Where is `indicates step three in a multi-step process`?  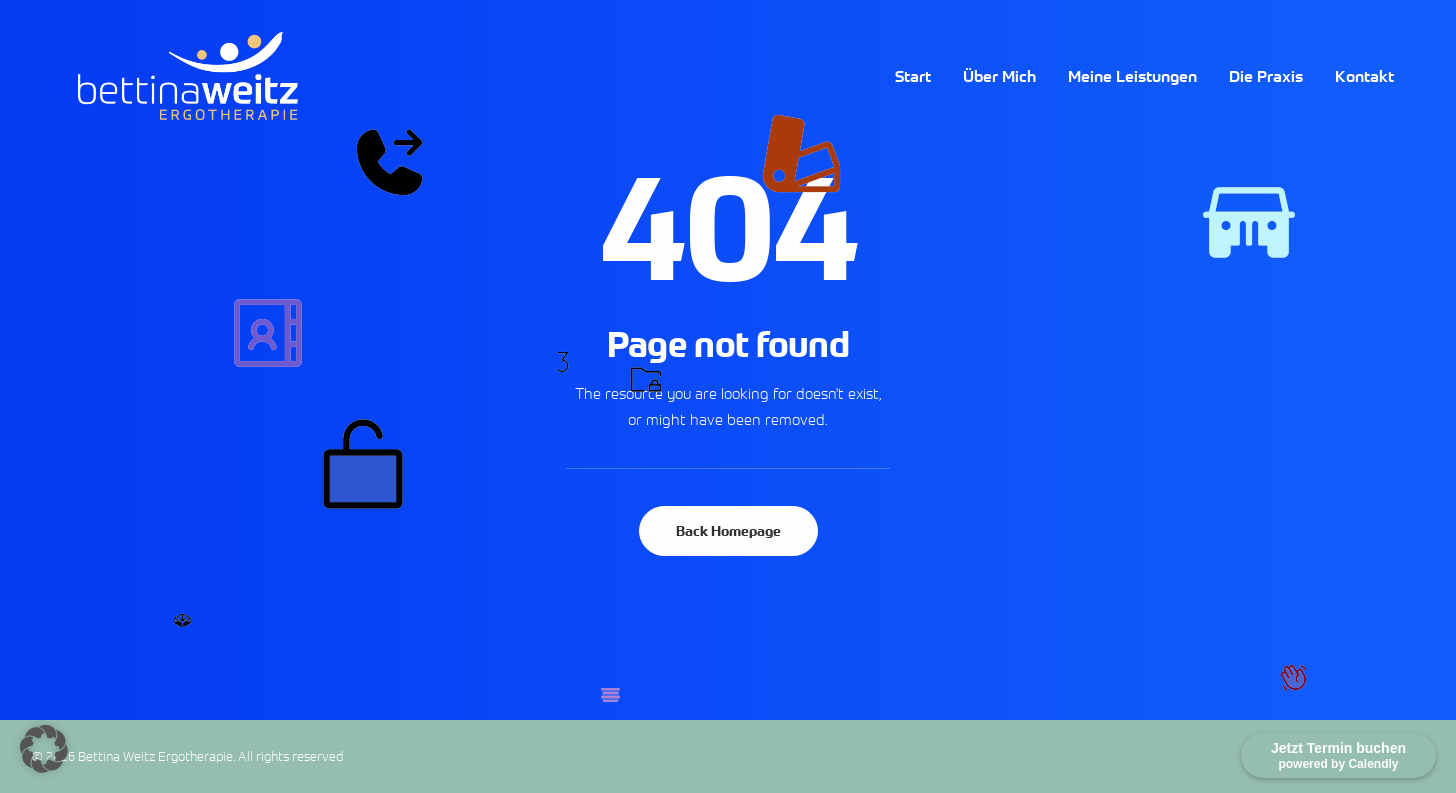
indicates step three in a multi-step process is located at coordinates (563, 362).